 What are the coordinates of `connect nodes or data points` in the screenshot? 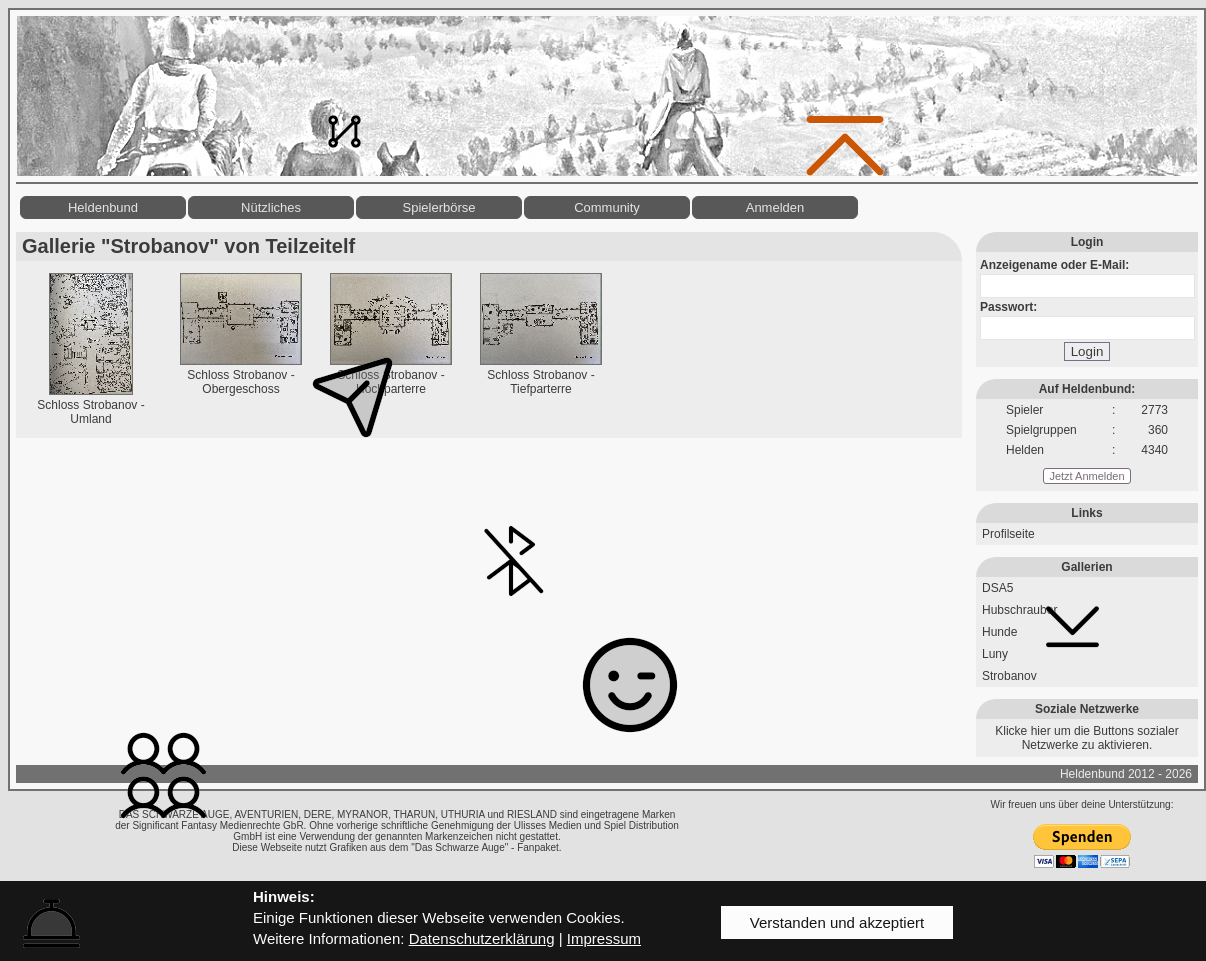 It's located at (344, 131).